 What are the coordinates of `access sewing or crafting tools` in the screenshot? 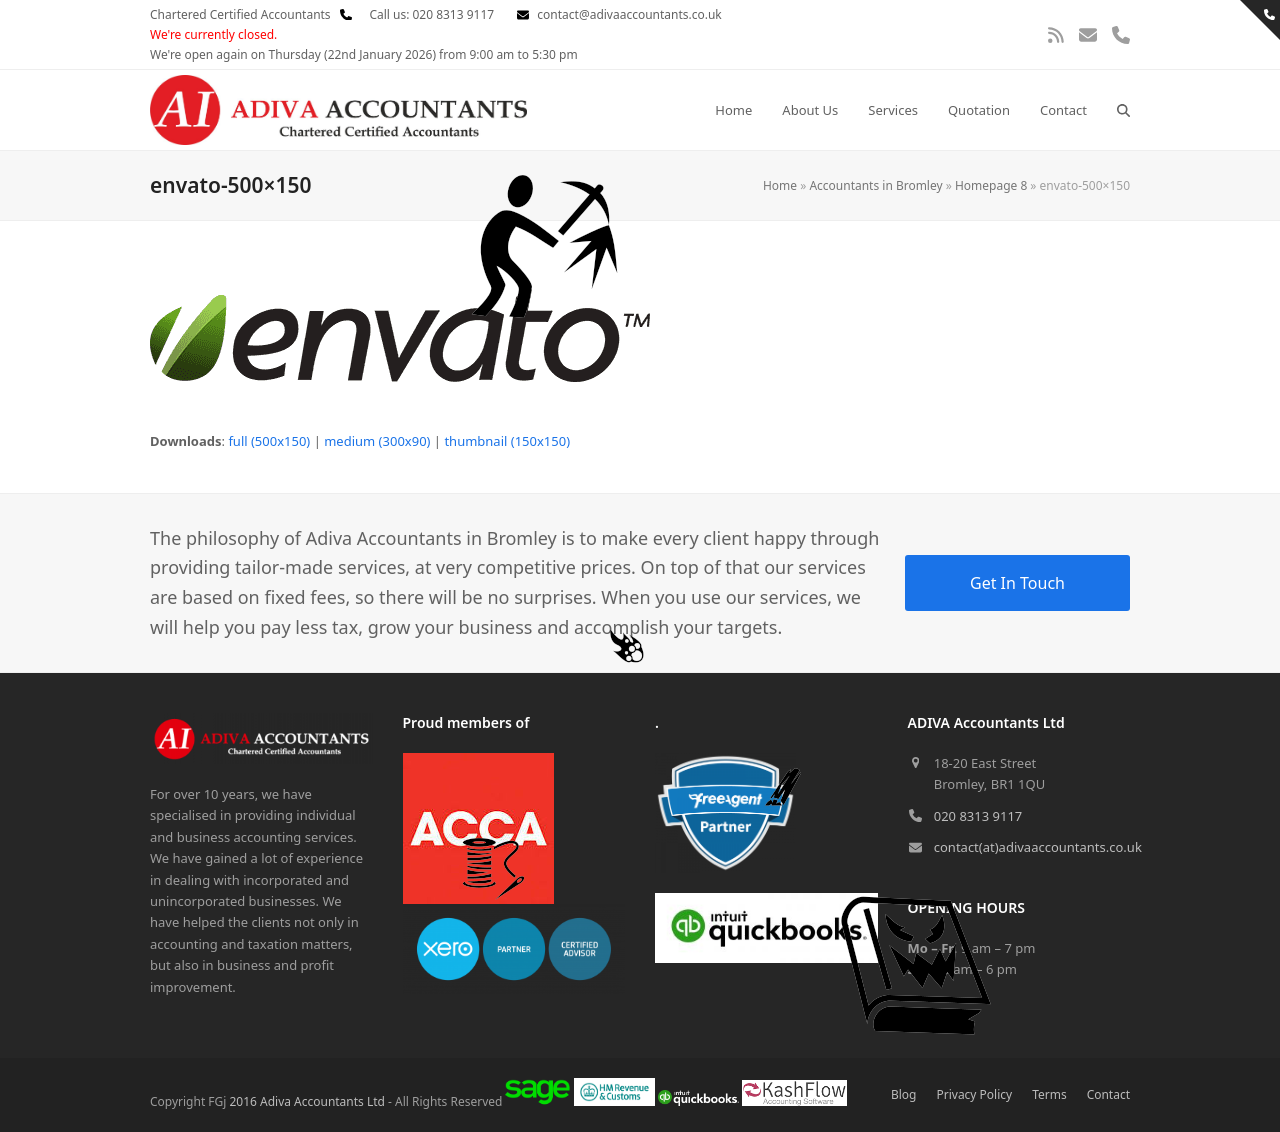 It's located at (493, 866).